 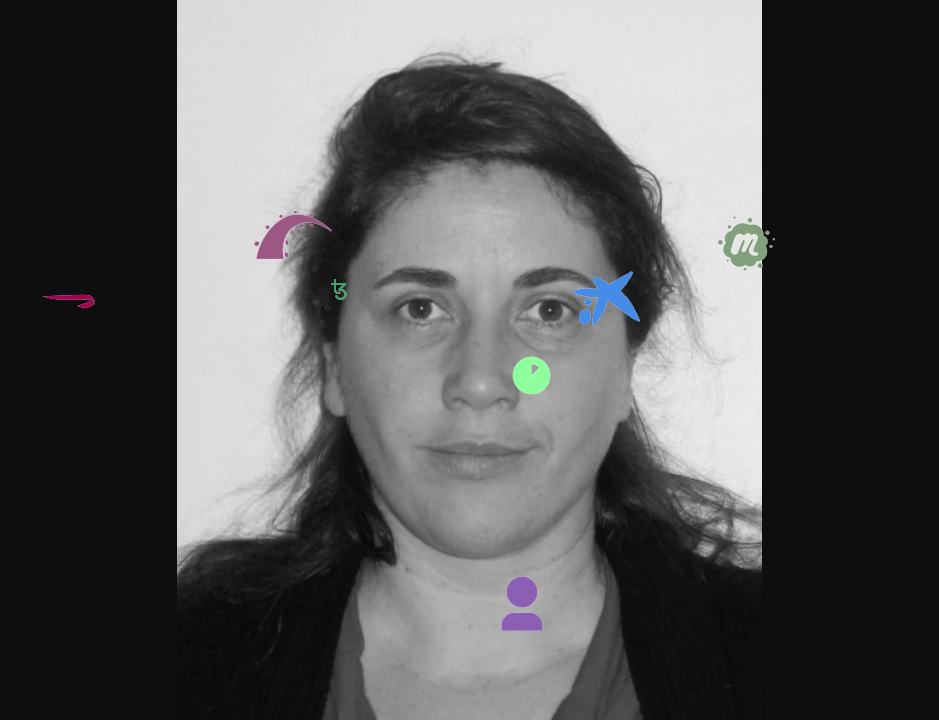 I want to click on open the CaixaBank mobile banking app, so click(x=606, y=298).